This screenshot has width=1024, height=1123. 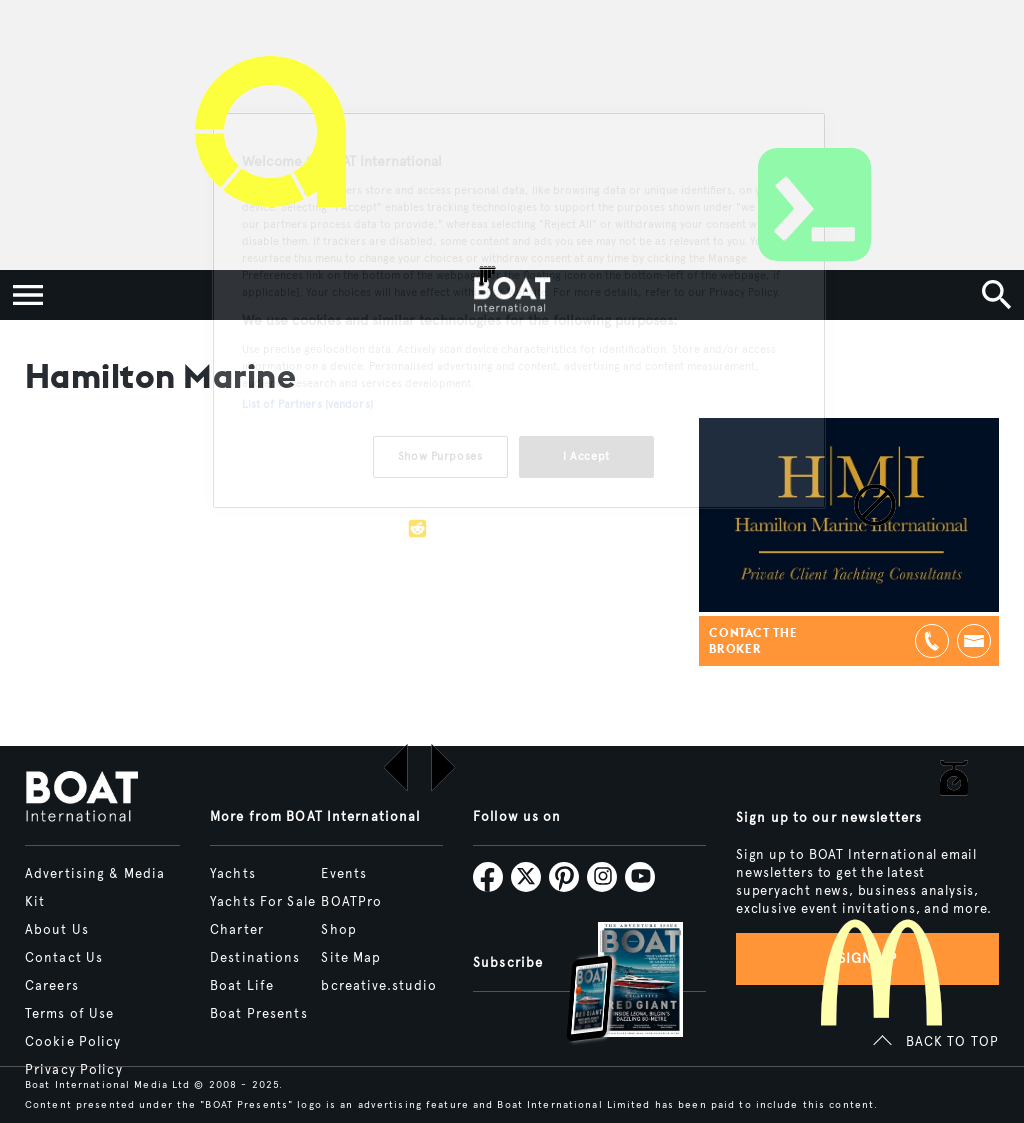 What do you see at coordinates (954, 778) in the screenshot?
I see `view weight or measurement settings` at bounding box center [954, 778].